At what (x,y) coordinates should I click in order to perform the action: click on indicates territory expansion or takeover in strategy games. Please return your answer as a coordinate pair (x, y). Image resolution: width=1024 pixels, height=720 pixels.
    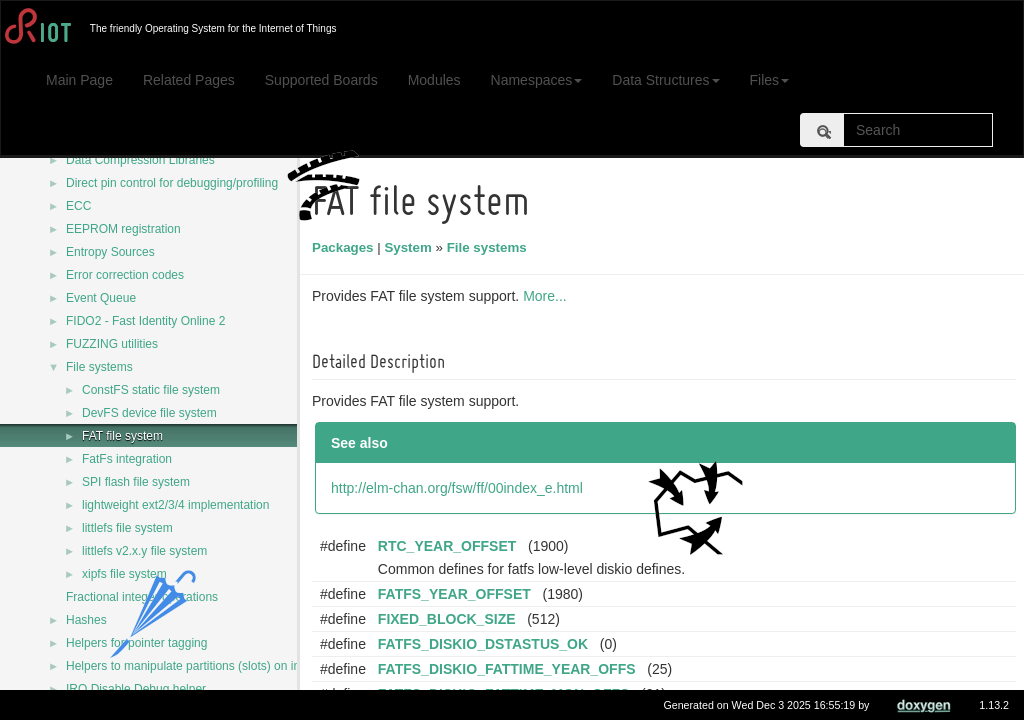
    Looking at the image, I should click on (695, 507).